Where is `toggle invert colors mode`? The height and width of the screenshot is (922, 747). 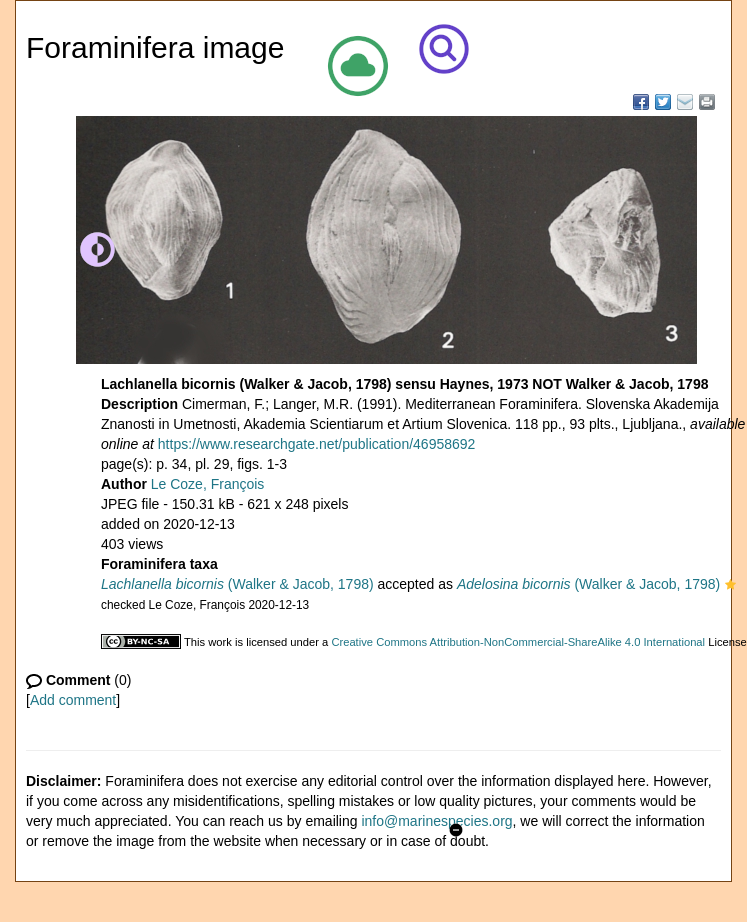 toggle invert colors mode is located at coordinates (97, 249).